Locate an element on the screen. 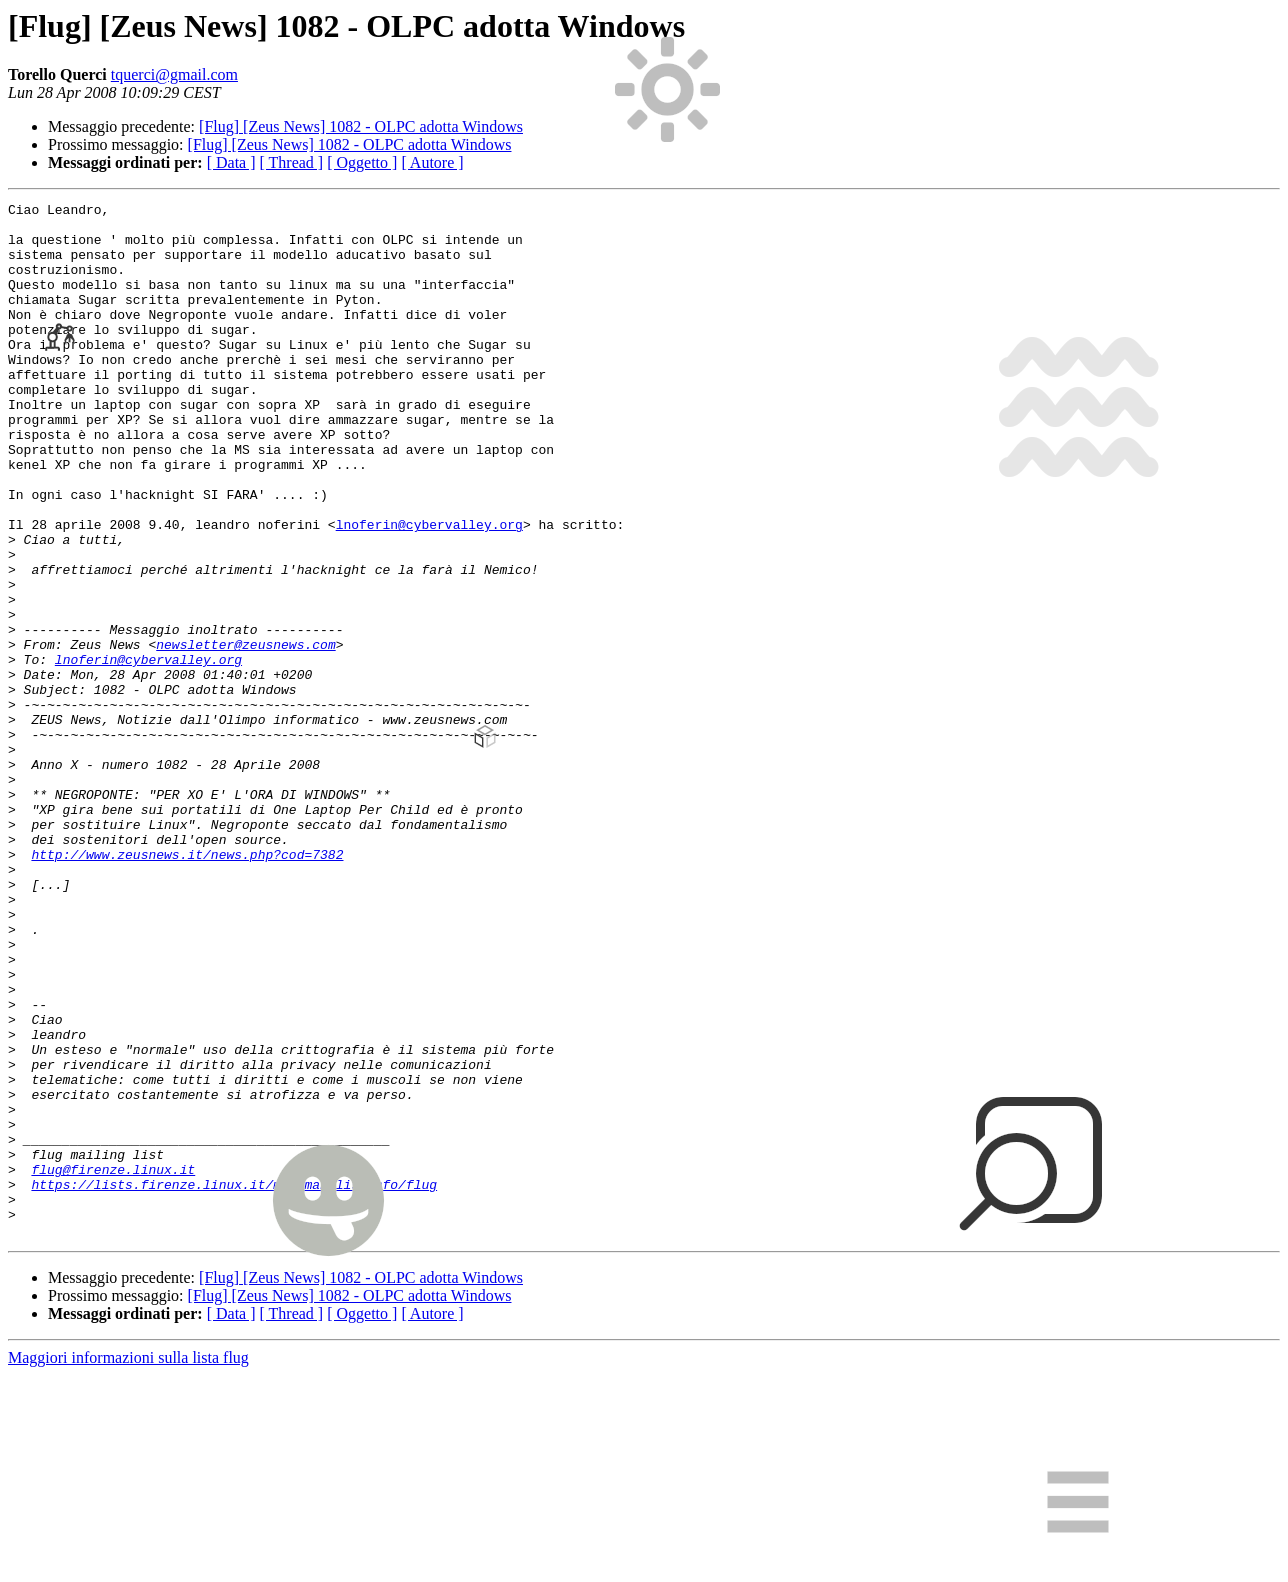  adjust display brightness settings is located at coordinates (667, 89).